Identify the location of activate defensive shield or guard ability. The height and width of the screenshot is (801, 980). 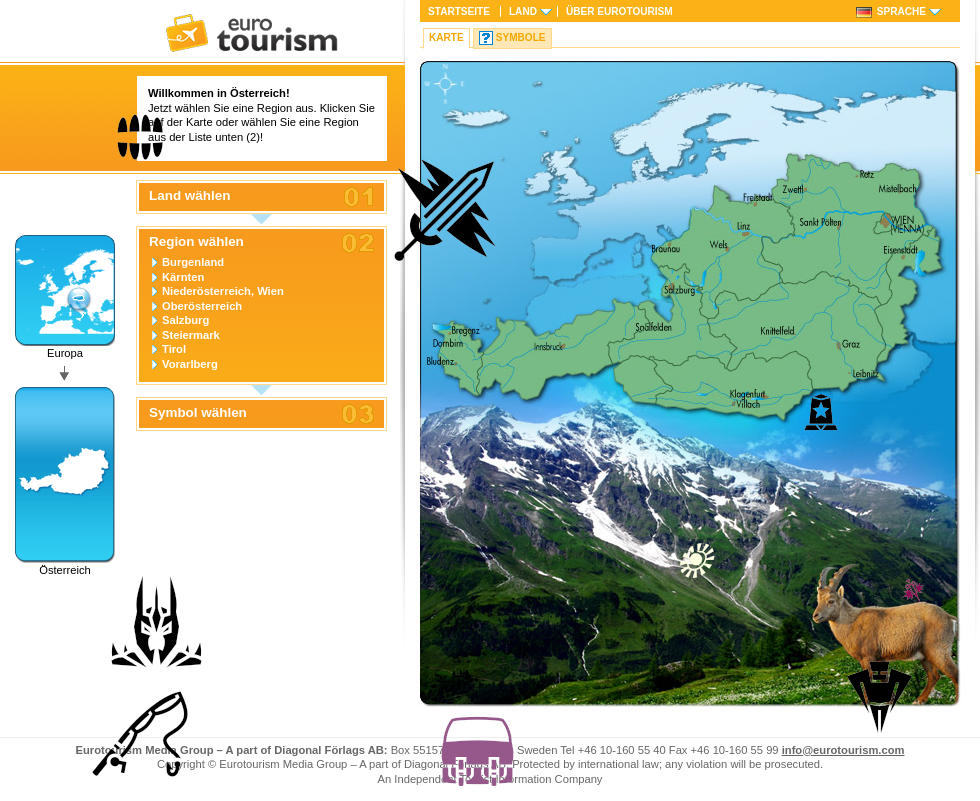
(879, 697).